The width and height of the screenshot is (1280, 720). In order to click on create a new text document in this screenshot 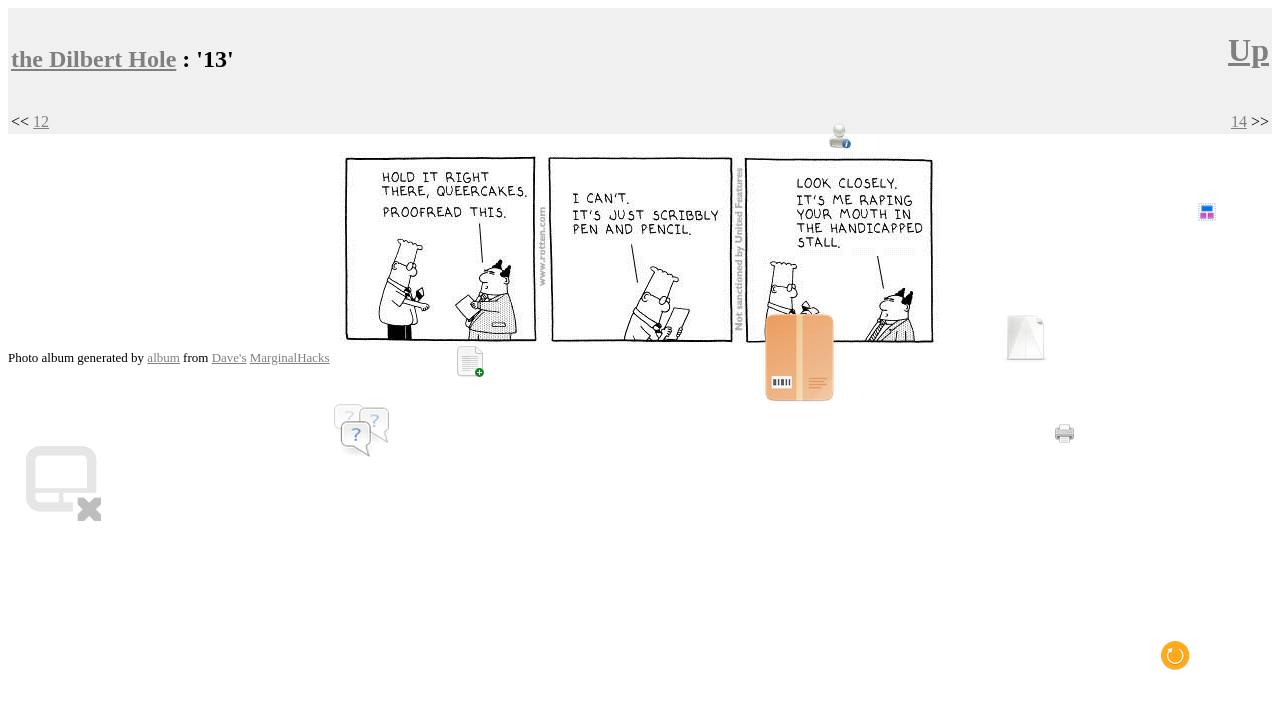, I will do `click(470, 361)`.